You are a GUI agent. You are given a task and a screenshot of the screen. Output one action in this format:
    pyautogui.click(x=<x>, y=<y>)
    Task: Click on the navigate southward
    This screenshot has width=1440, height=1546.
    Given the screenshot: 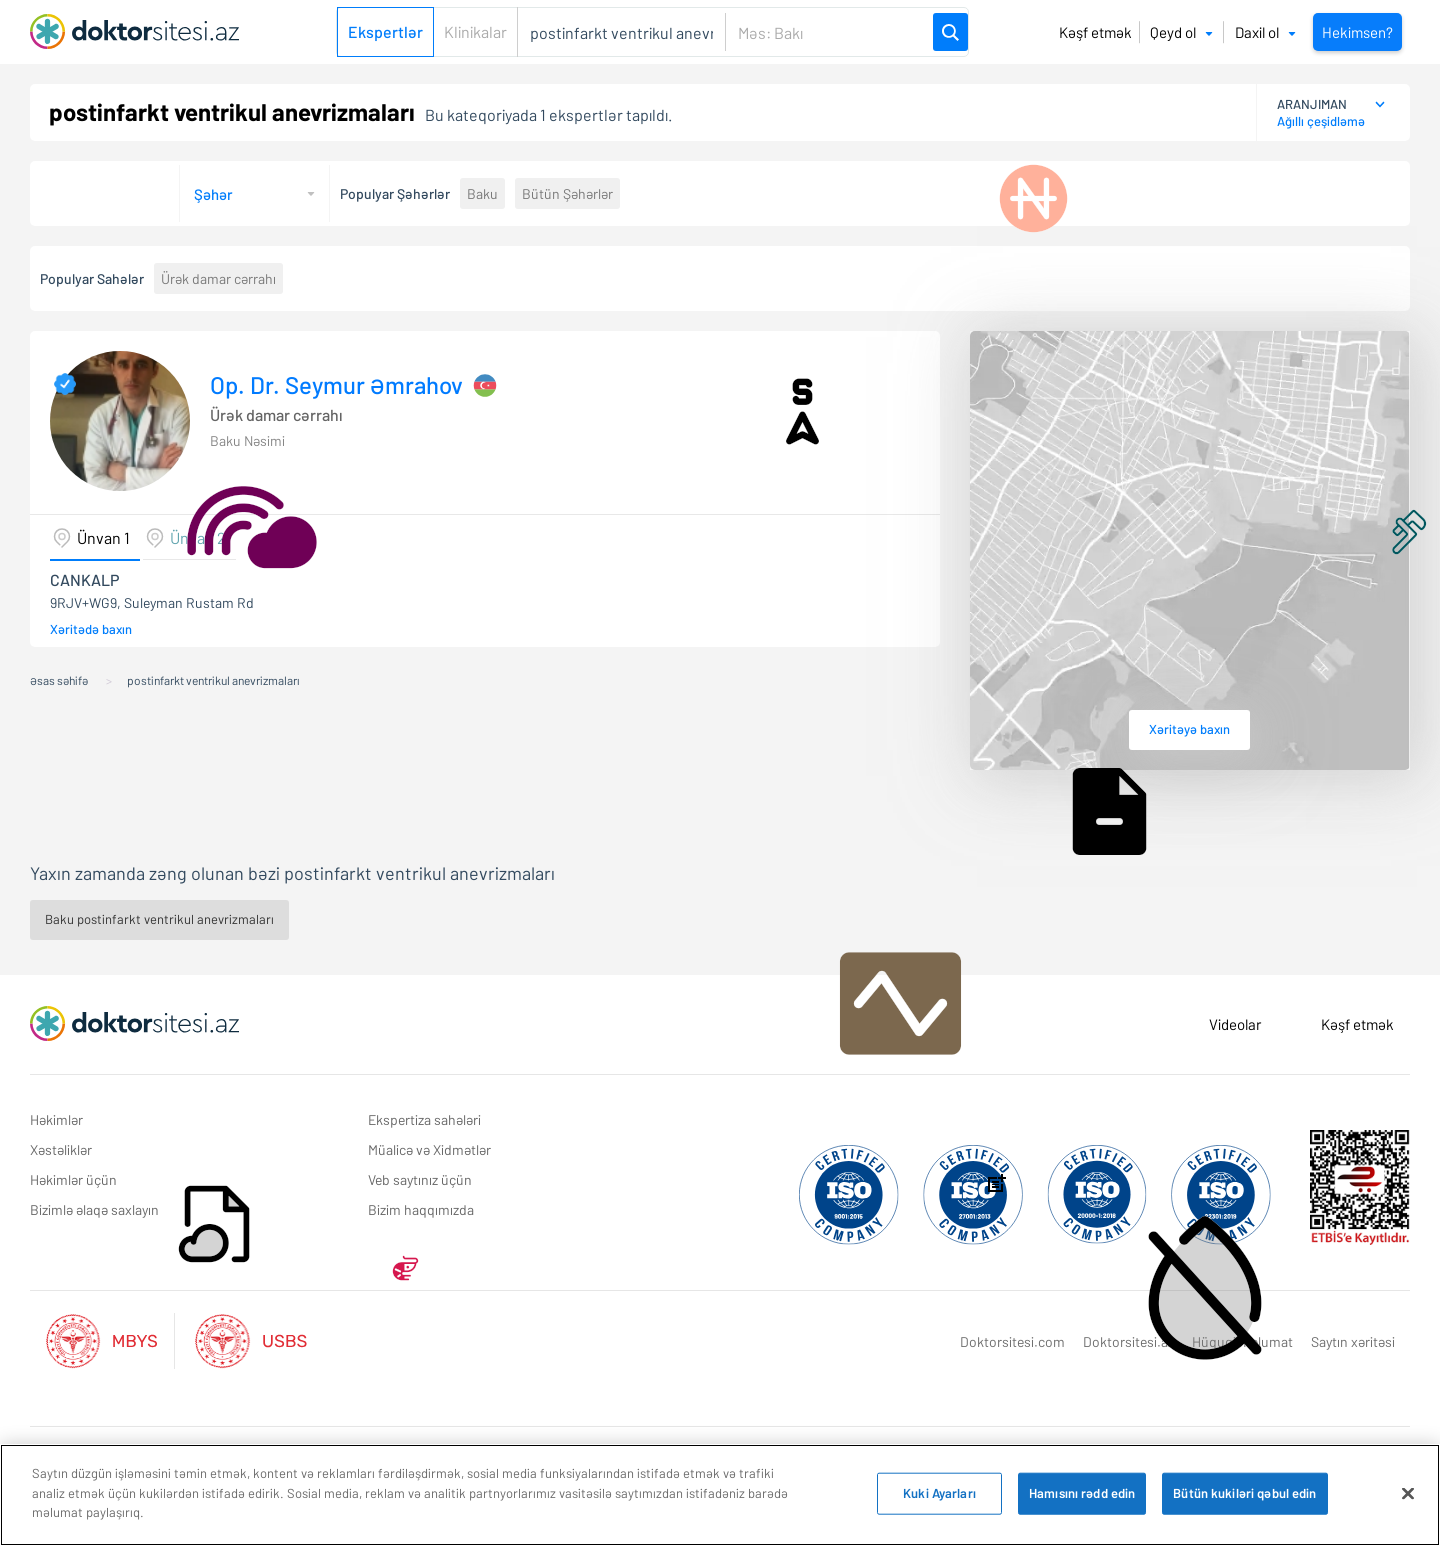 What is the action you would take?
    pyautogui.click(x=802, y=411)
    